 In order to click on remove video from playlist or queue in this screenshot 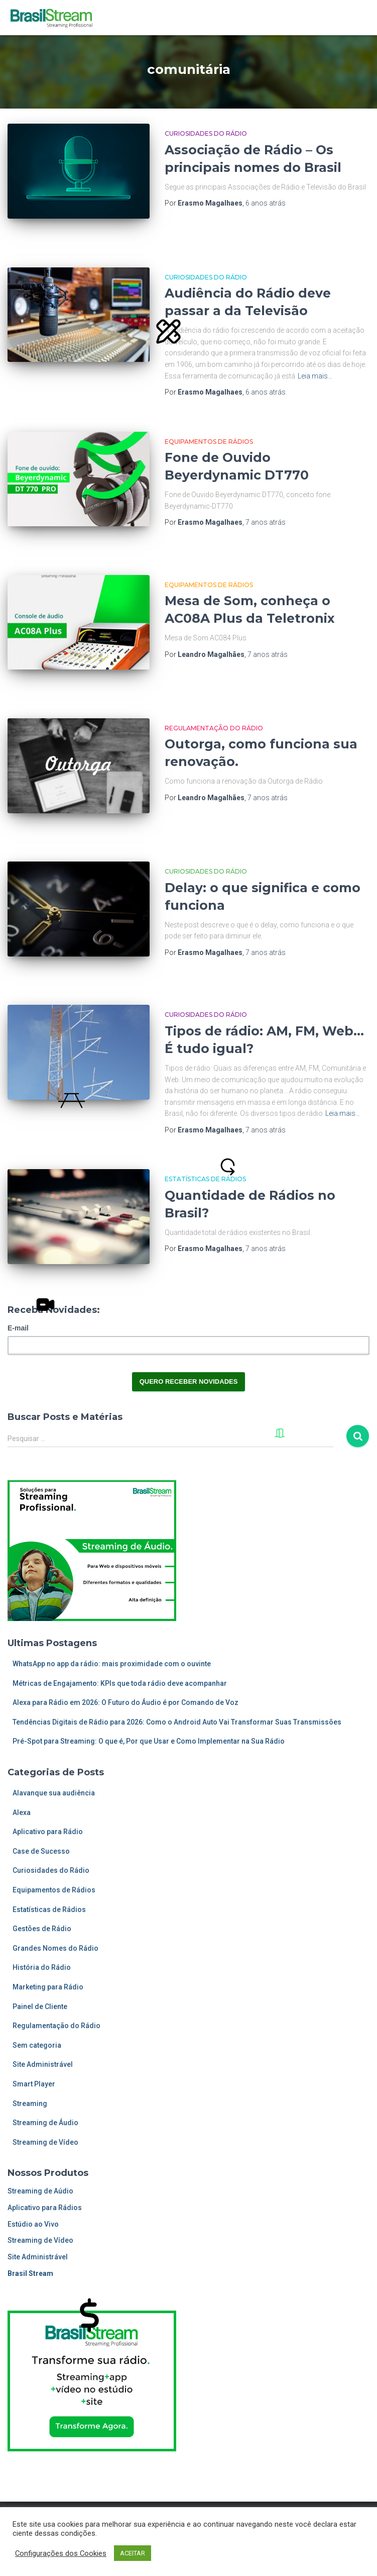, I will do `click(45, 1304)`.